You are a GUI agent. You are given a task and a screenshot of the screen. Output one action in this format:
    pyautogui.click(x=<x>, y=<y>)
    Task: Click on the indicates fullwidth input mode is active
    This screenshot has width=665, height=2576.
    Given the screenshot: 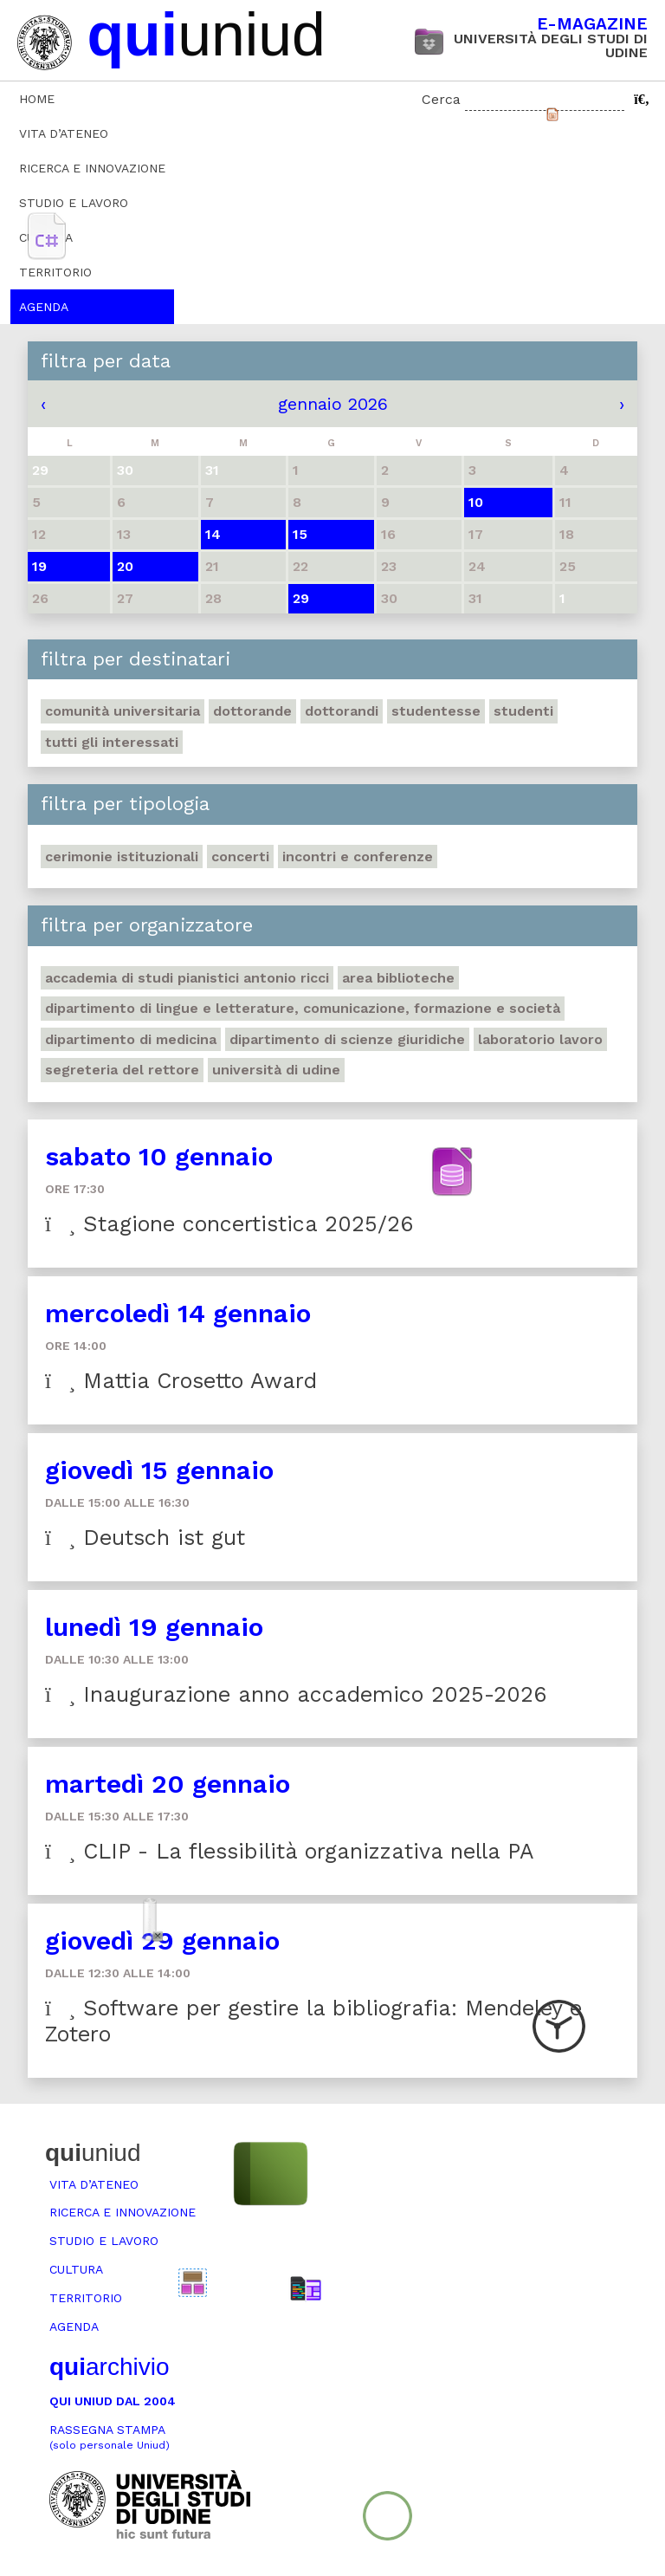 What is the action you would take?
    pyautogui.click(x=387, y=2515)
    